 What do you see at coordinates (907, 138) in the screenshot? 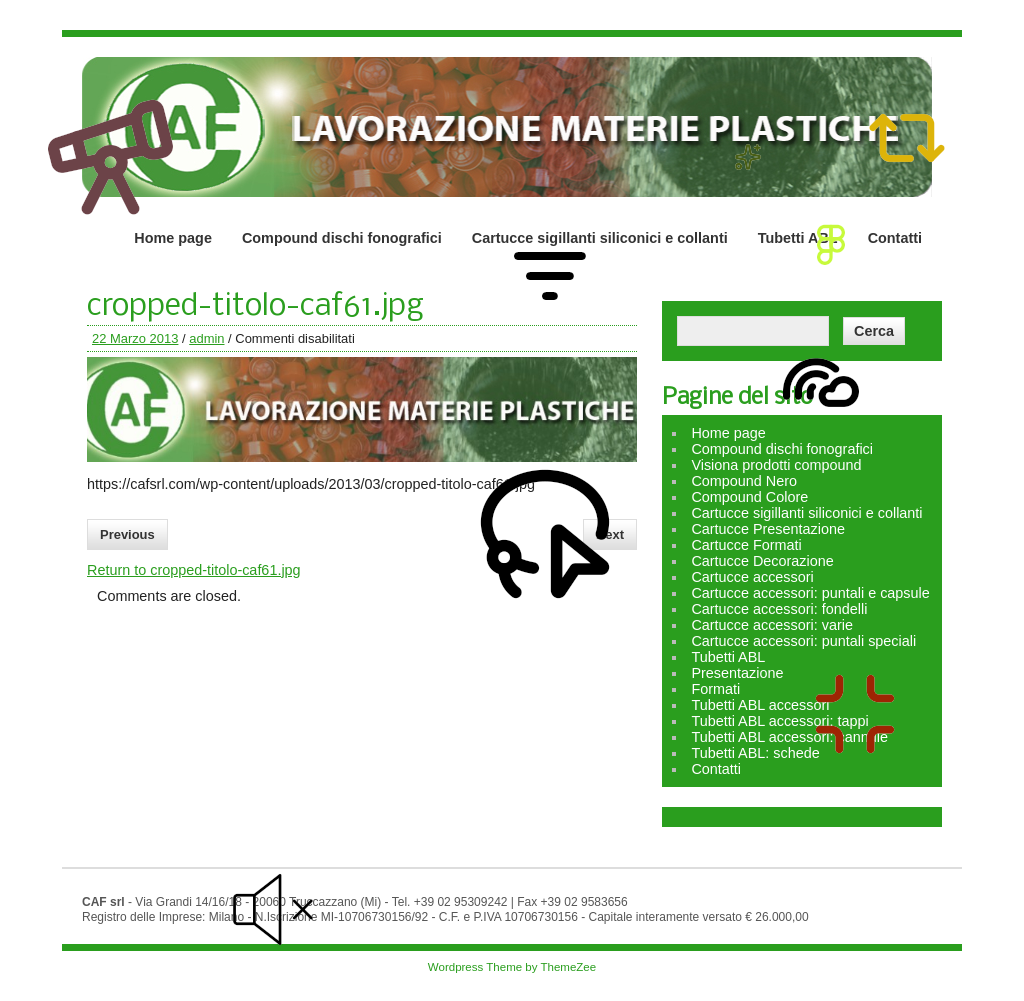
I see `enable repeat or loop playback` at bounding box center [907, 138].